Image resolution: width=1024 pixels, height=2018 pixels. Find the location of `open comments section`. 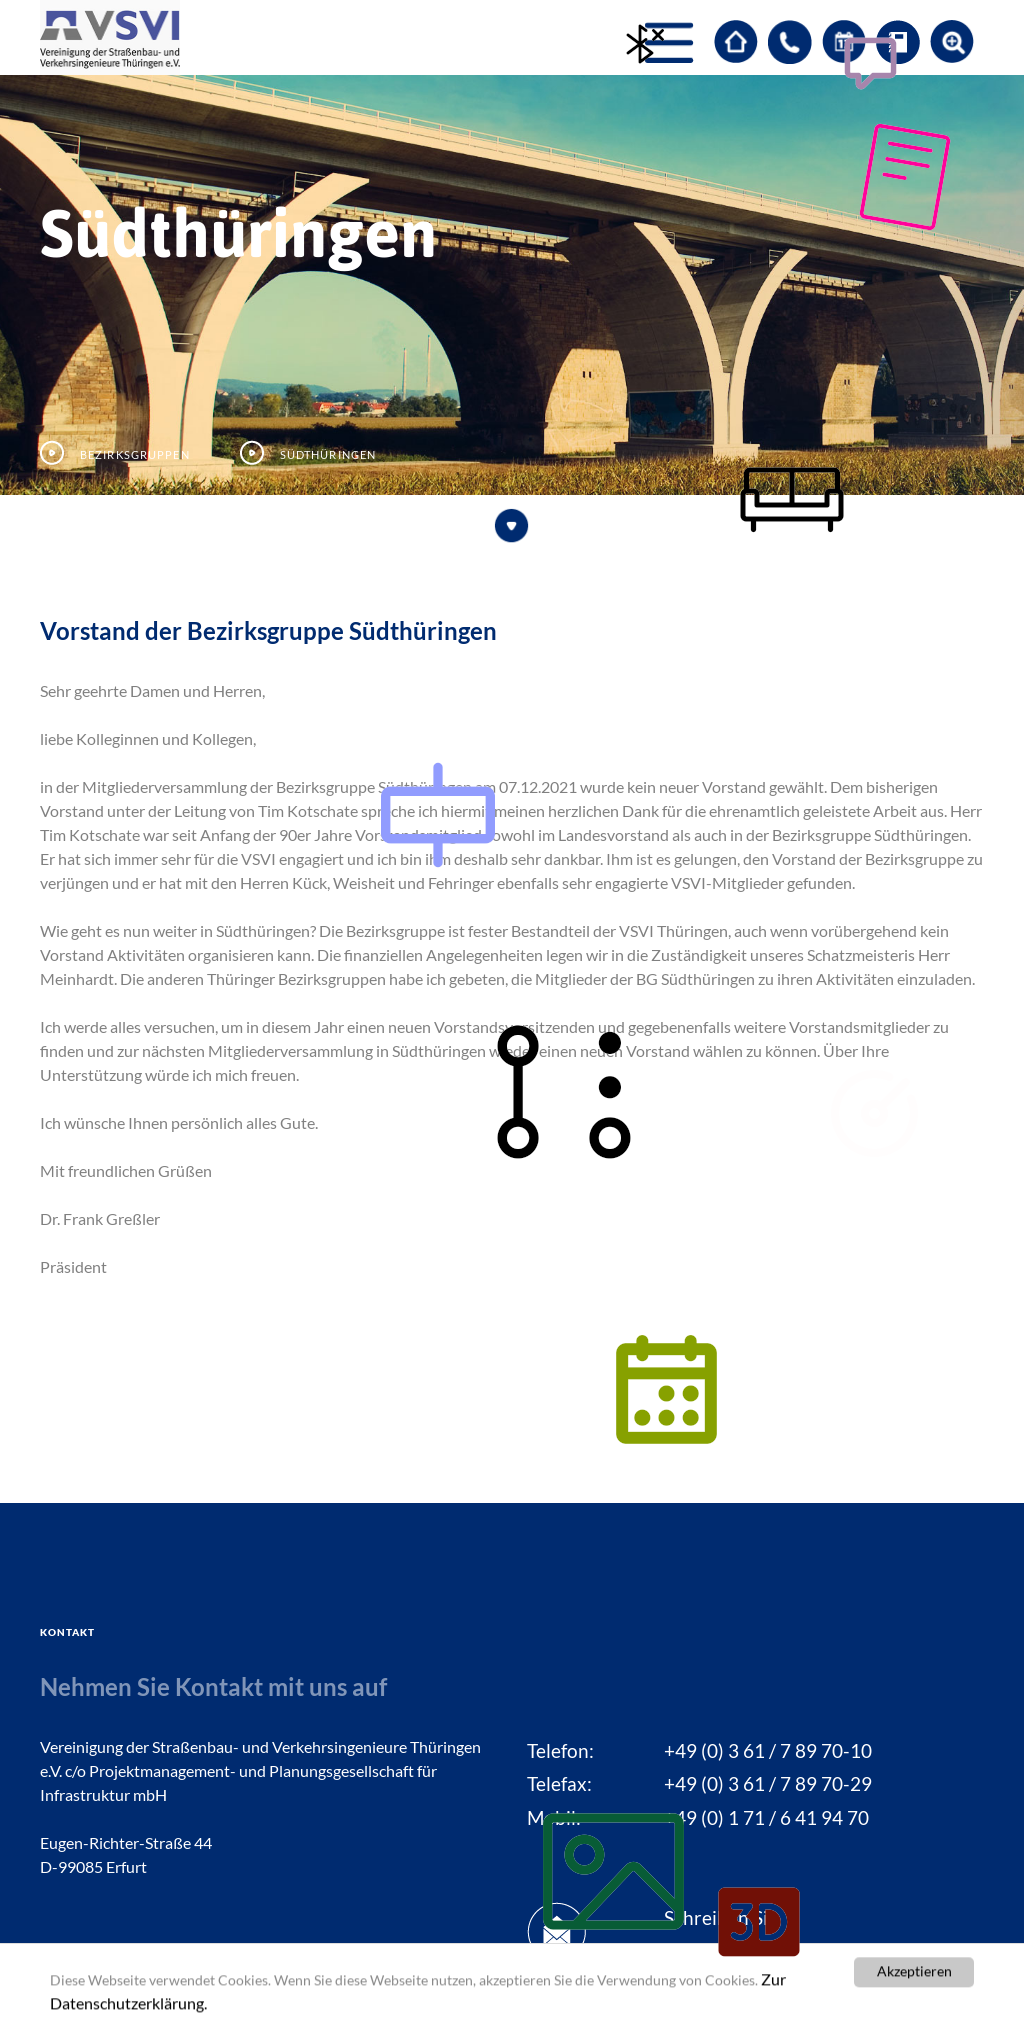

open comments section is located at coordinates (870, 63).